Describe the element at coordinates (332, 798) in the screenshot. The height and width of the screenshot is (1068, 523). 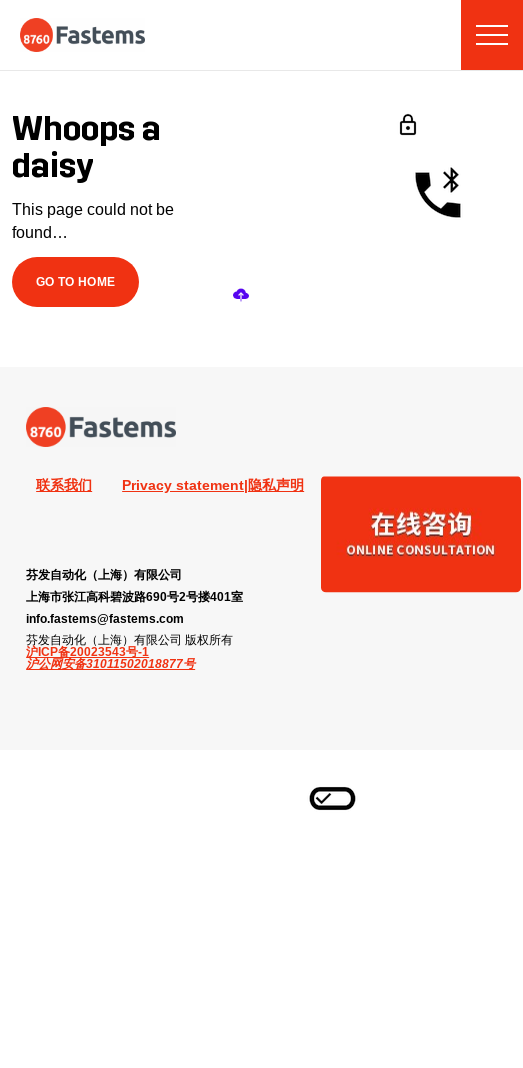
I see `edit or modify attribute settings` at that location.